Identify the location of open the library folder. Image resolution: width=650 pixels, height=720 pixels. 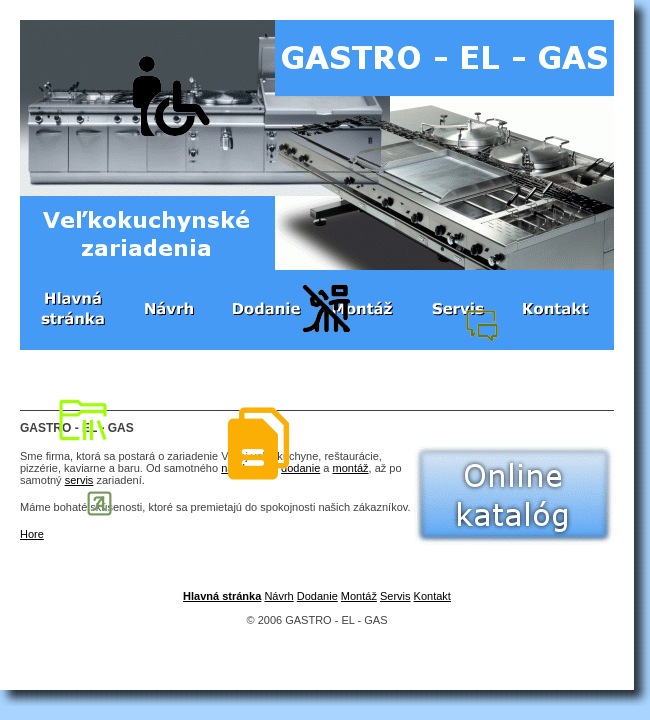
(83, 420).